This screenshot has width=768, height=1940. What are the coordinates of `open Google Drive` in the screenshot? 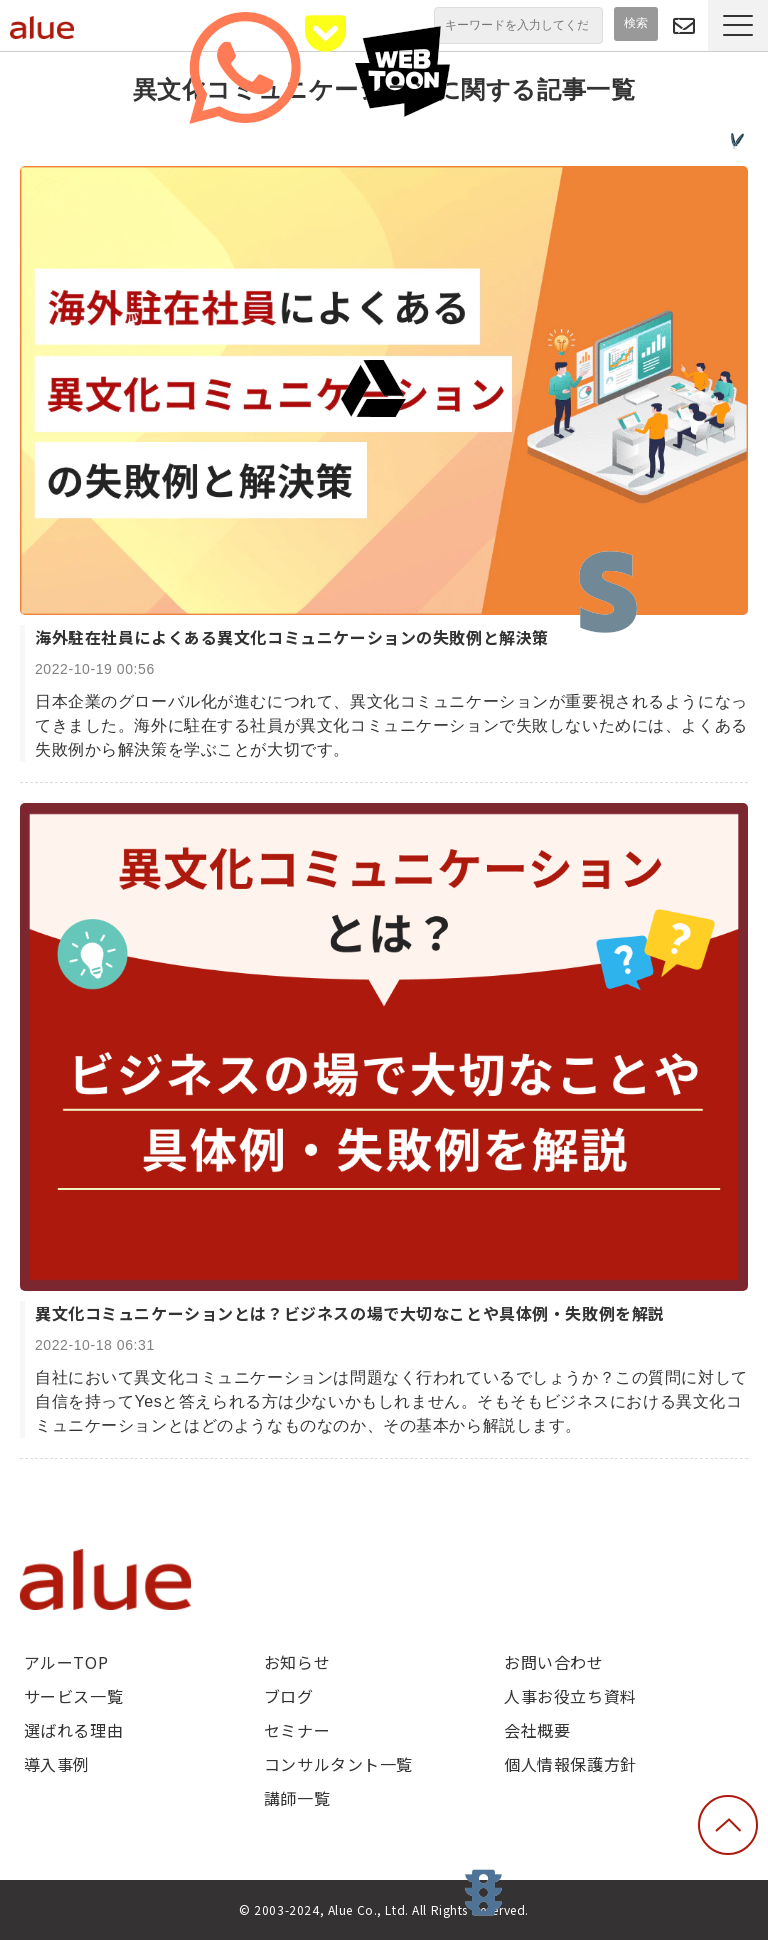 It's located at (373, 388).